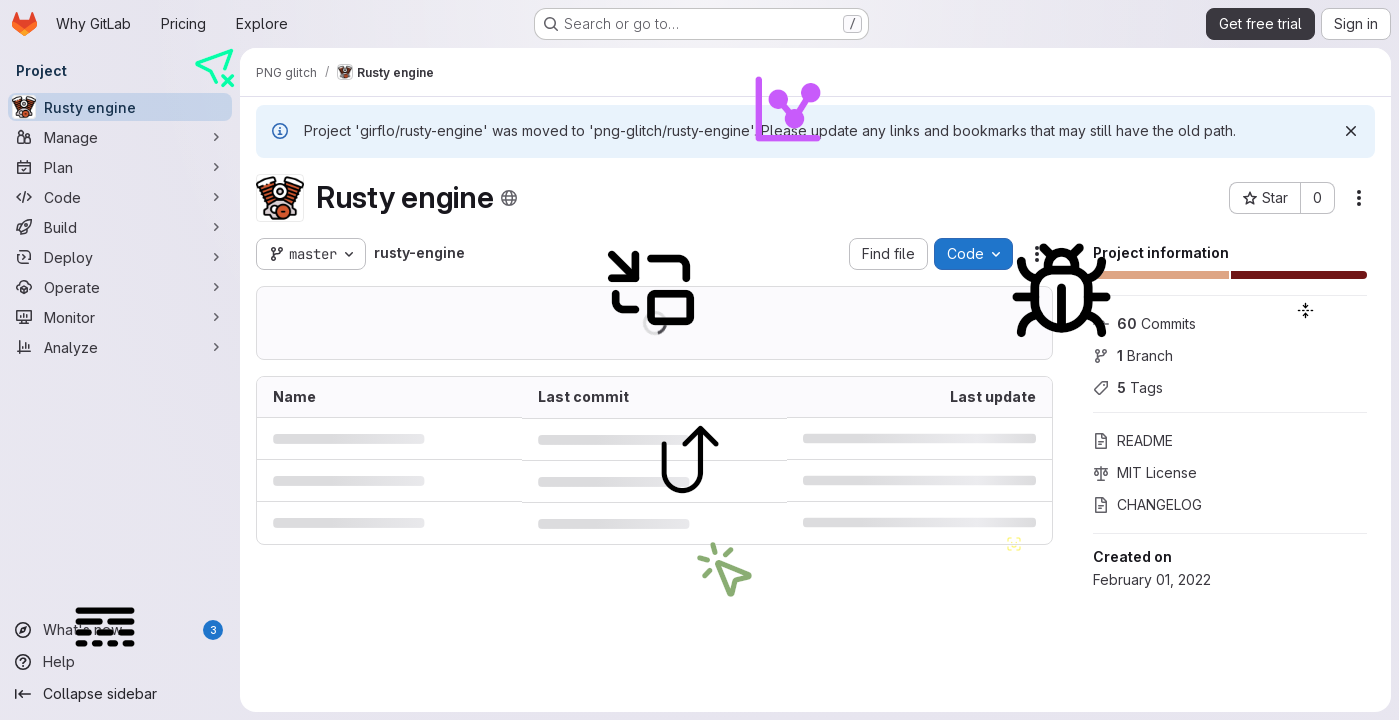  Describe the element at coordinates (1061, 292) in the screenshot. I see `report a bug or issue` at that location.